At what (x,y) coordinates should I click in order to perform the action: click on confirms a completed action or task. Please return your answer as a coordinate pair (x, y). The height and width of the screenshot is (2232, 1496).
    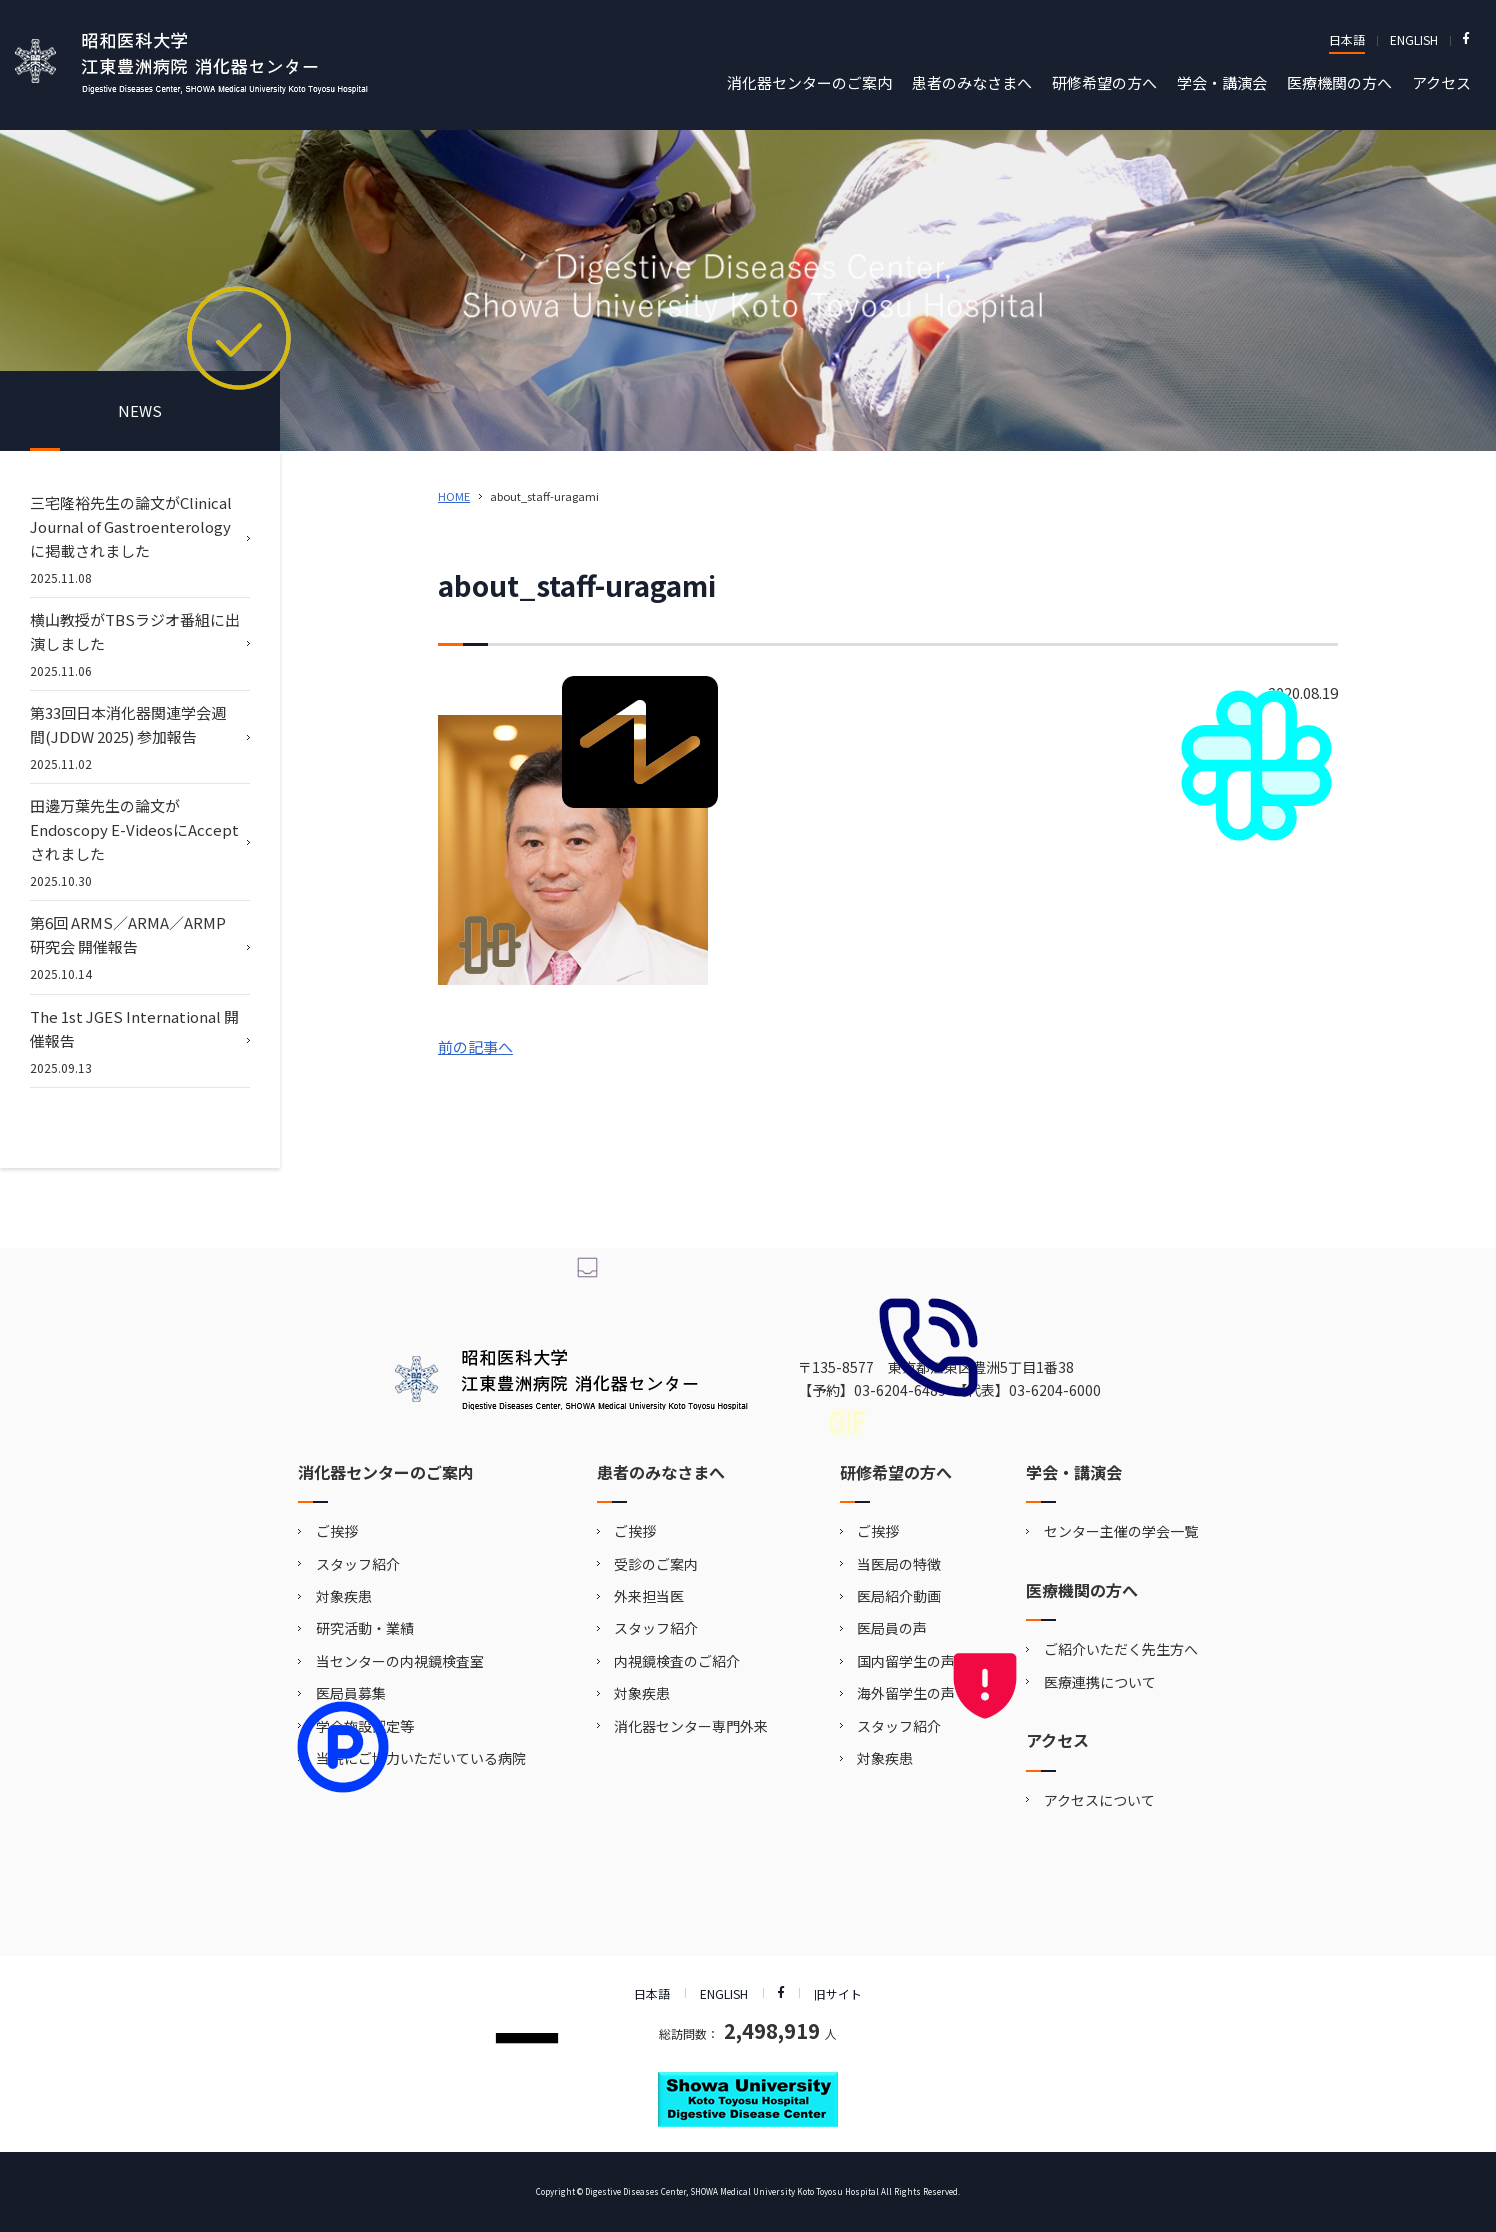
    Looking at the image, I should click on (239, 338).